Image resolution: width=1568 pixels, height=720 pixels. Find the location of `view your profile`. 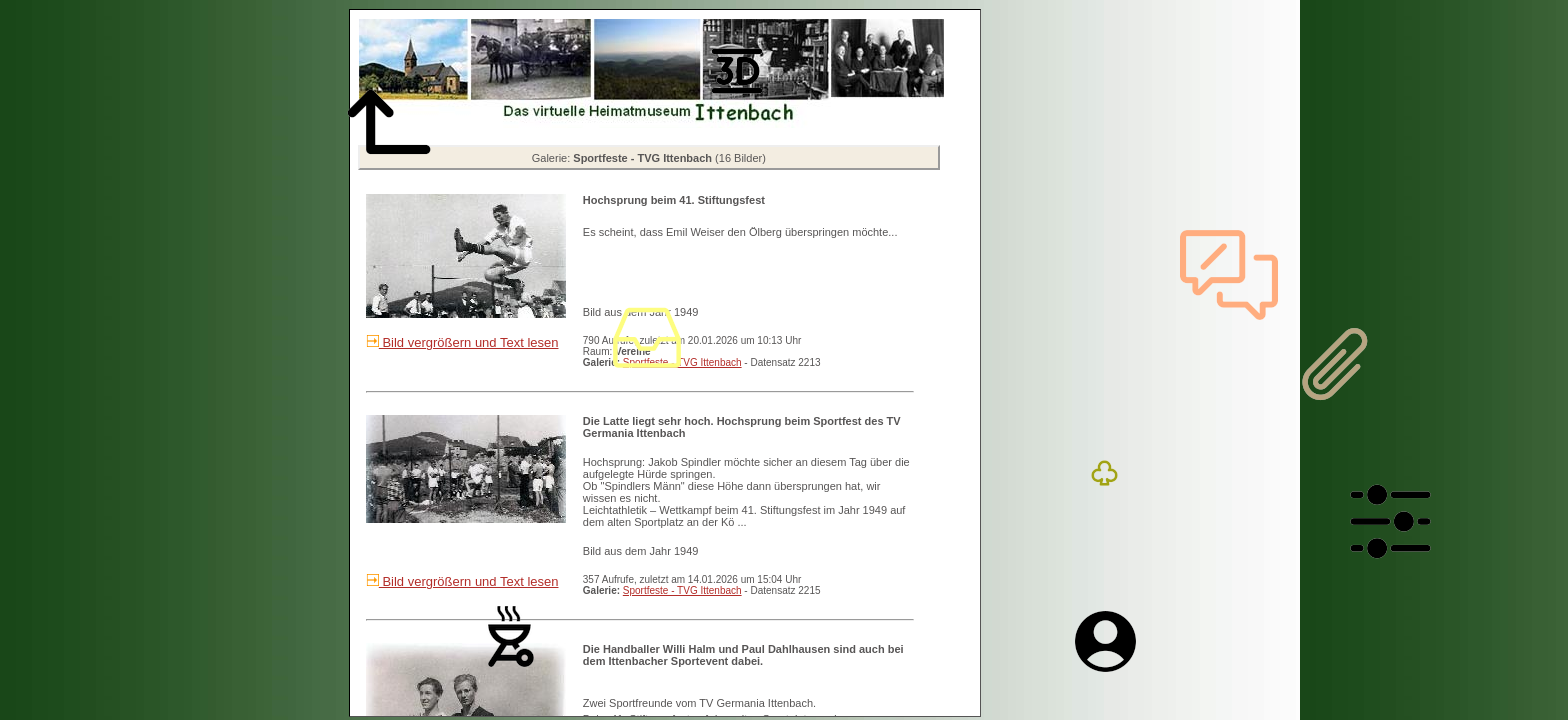

view your profile is located at coordinates (1105, 641).